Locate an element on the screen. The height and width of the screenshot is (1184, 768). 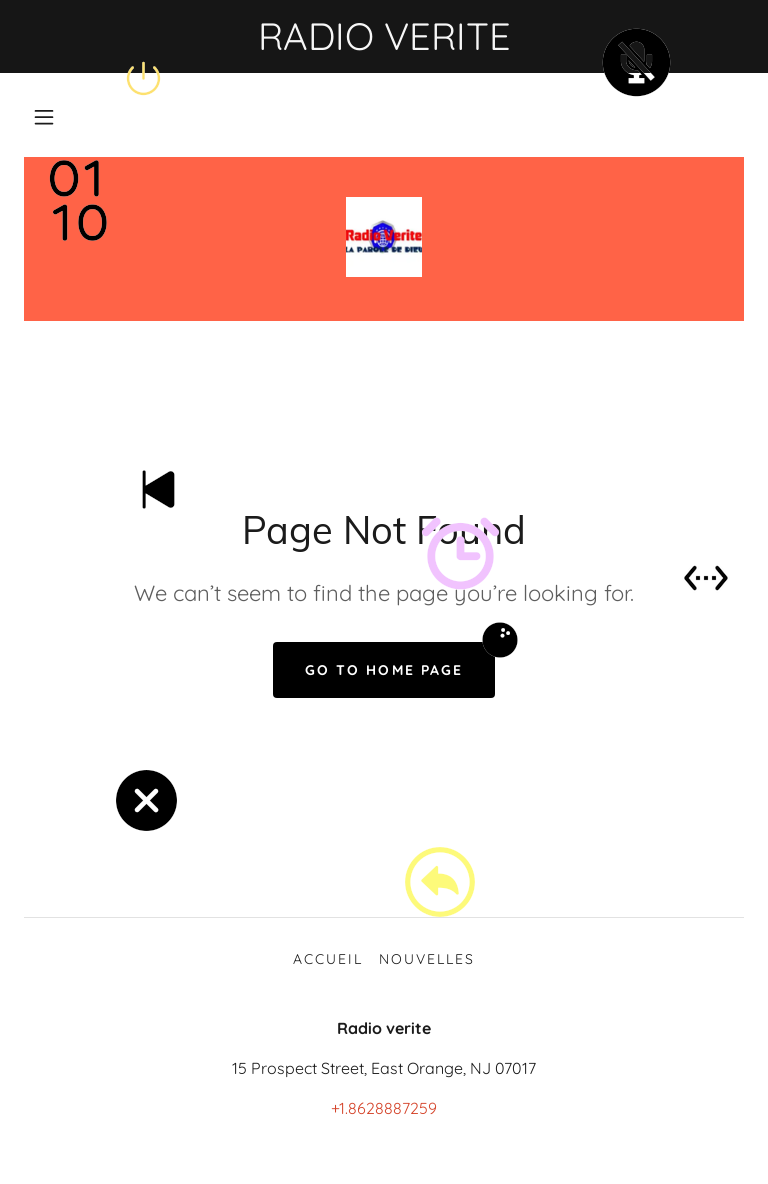
access bowling game or activity is located at coordinates (500, 640).